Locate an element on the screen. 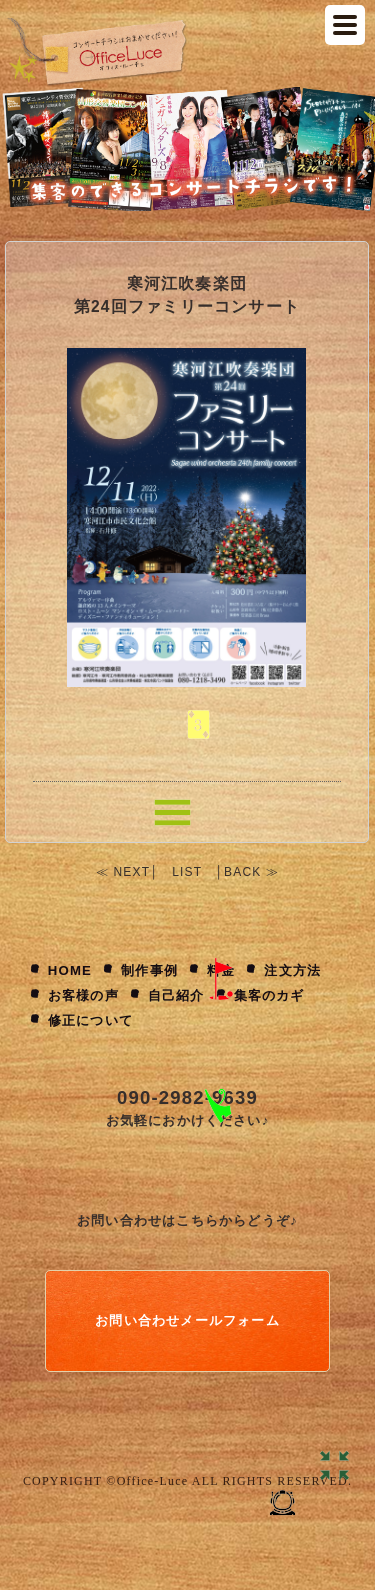 This screenshot has height=1590, width=375. open the navigation menu is located at coordinates (172, 812).